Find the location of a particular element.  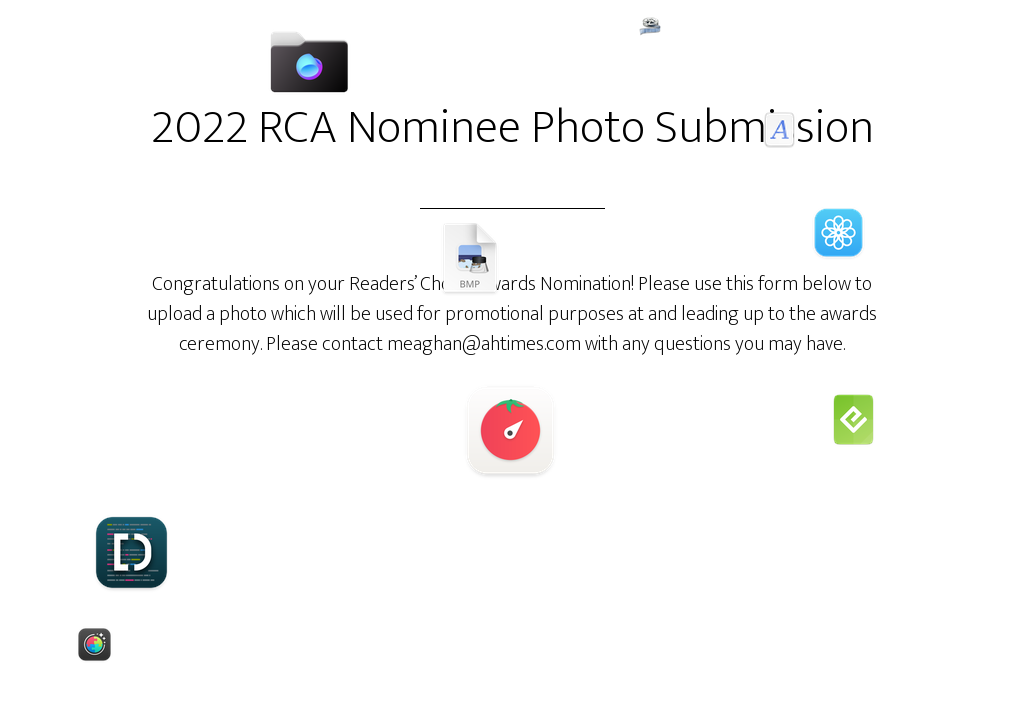

open PhotoFlare image editing application is located at coordinates (94, 644).